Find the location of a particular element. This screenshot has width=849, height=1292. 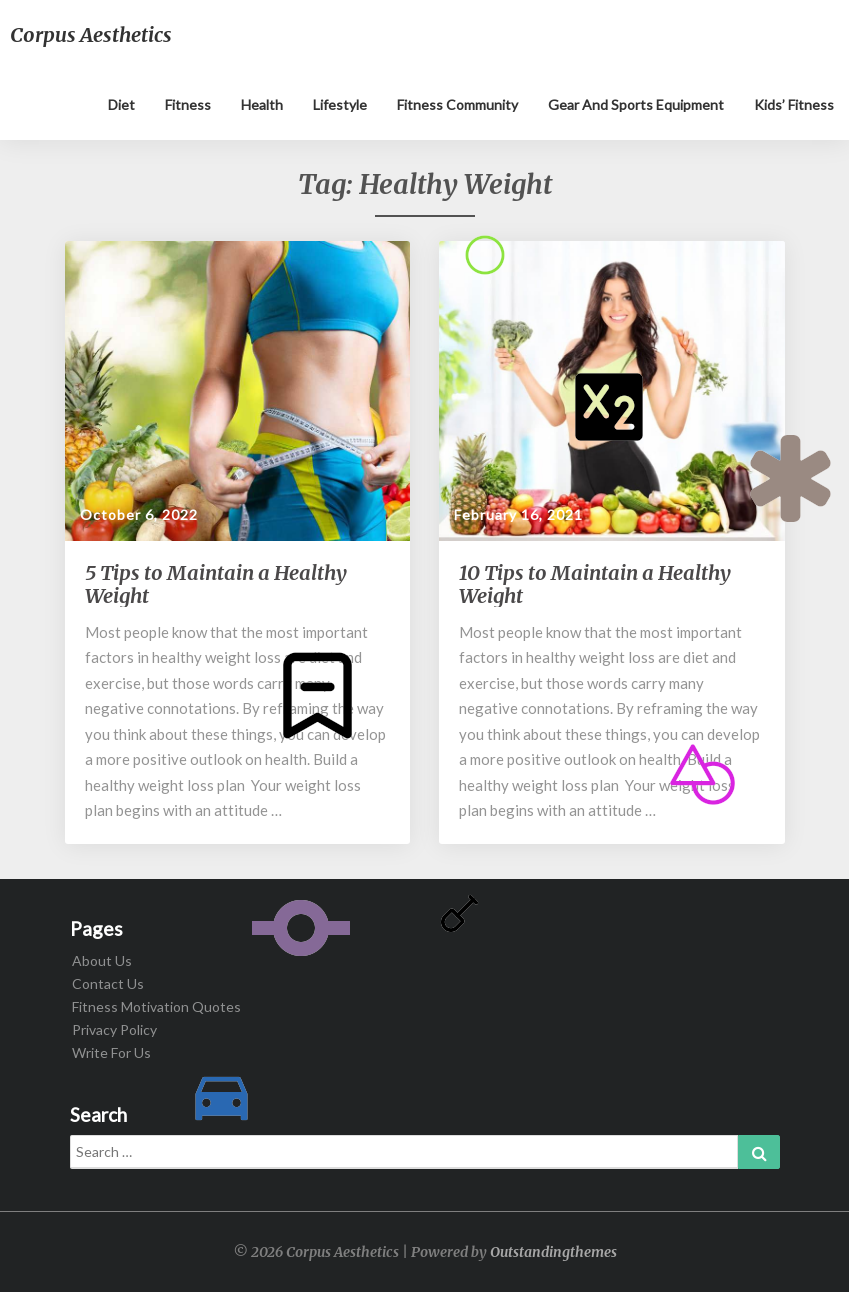

unselected radio button option is located at coordinates (485, 255).